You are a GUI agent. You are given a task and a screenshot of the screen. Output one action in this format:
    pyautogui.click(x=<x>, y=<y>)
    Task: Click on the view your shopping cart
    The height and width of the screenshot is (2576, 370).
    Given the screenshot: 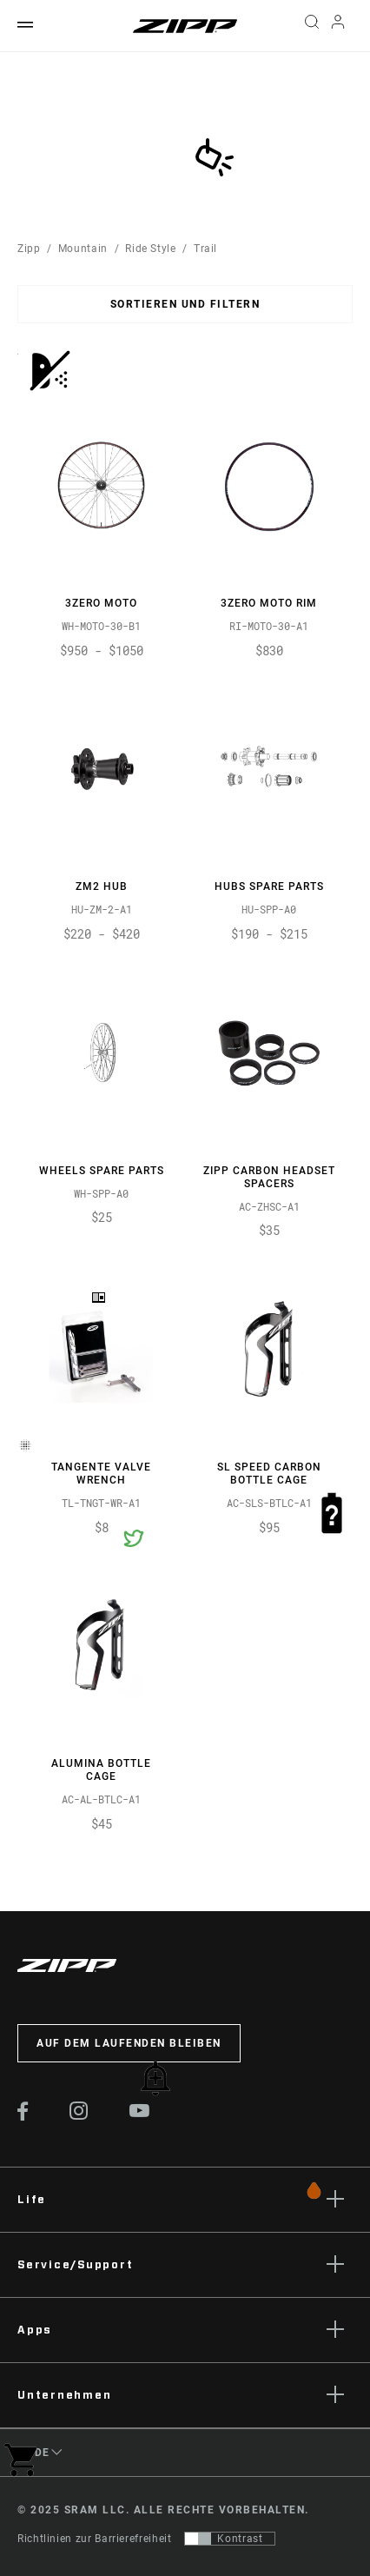 What is the action you would take?
    pyautogui.click(x=22, y=2460)
    